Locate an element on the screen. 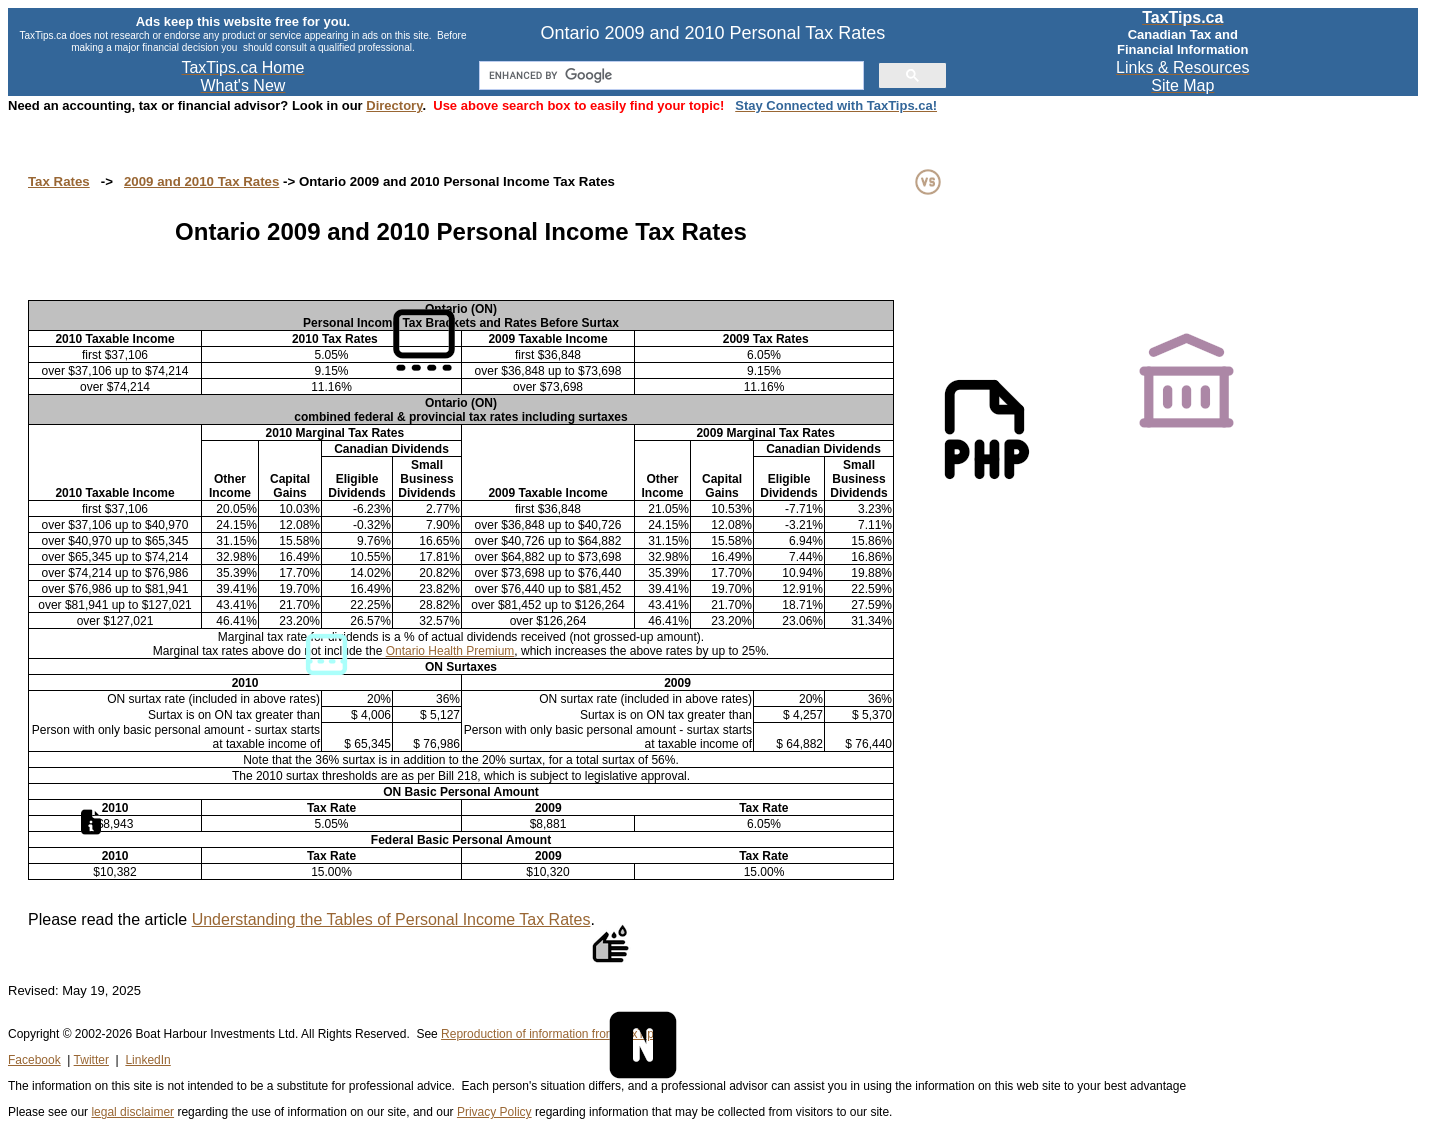 The image size is (1440, 1139). view gallery in thumbnail grid mode is located at coordinates (424, 340).